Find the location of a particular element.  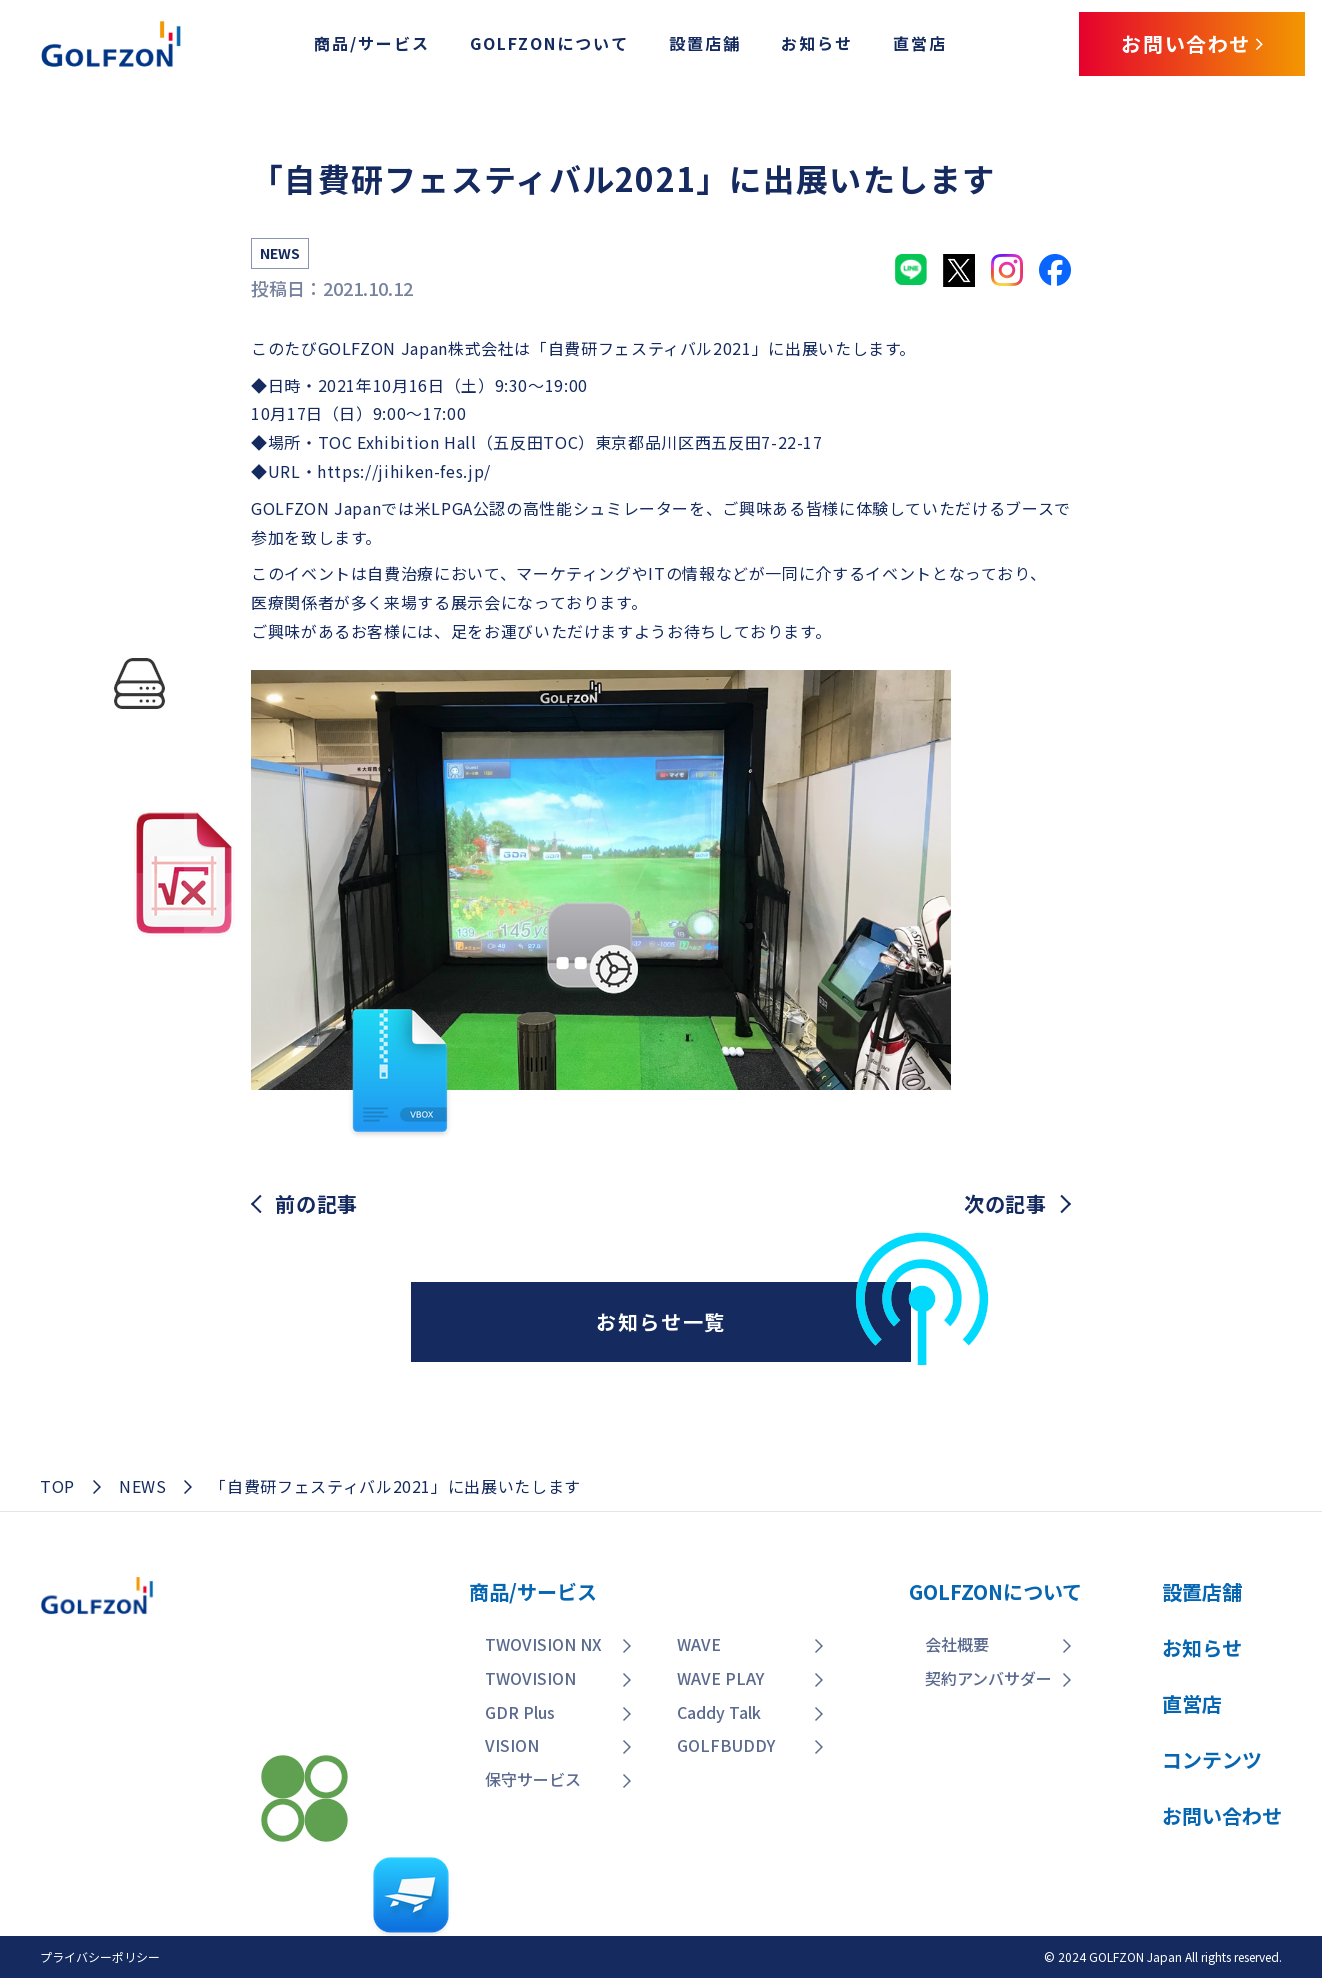

configure xfce panel layout and profiles is located at coordinates (590, 946).